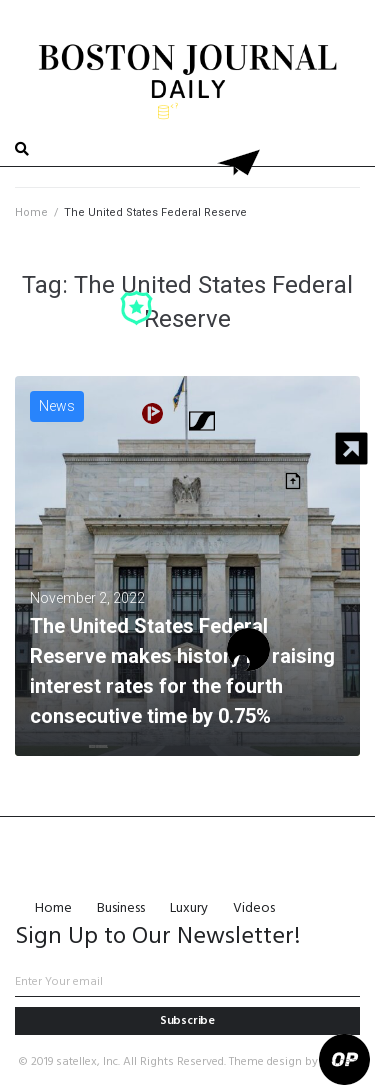  What do you see at coordinates (168, 111) in the screenshot?
I see `open adminer database management tool` at bounding box center [168, 111].